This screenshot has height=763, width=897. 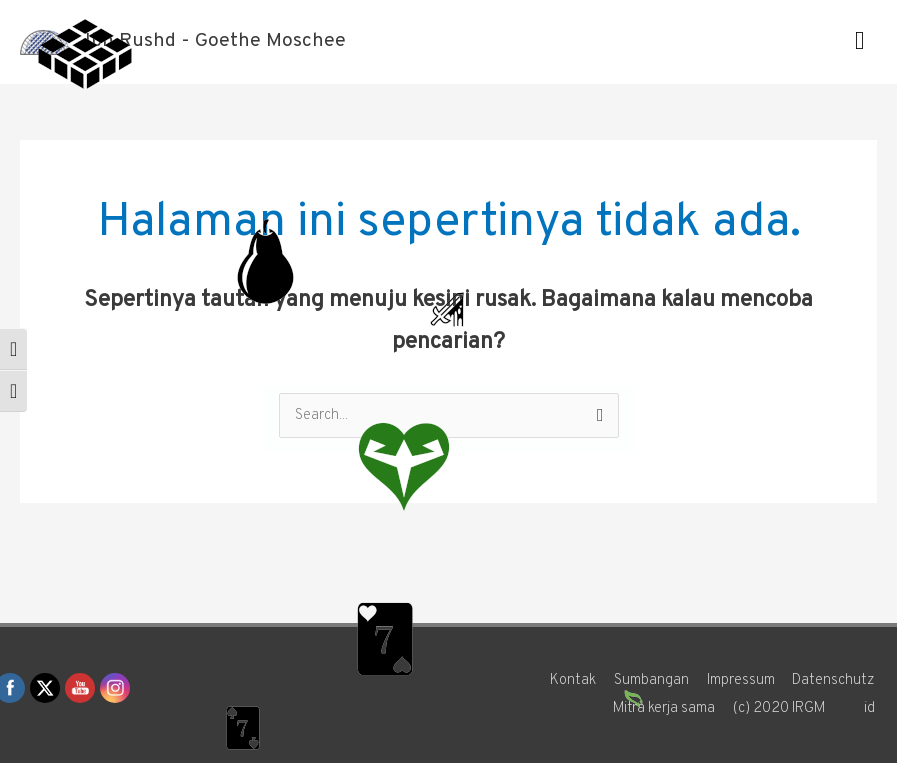 I want to click on centaur or mythical creature health indicator, so click(x=404, y=467).